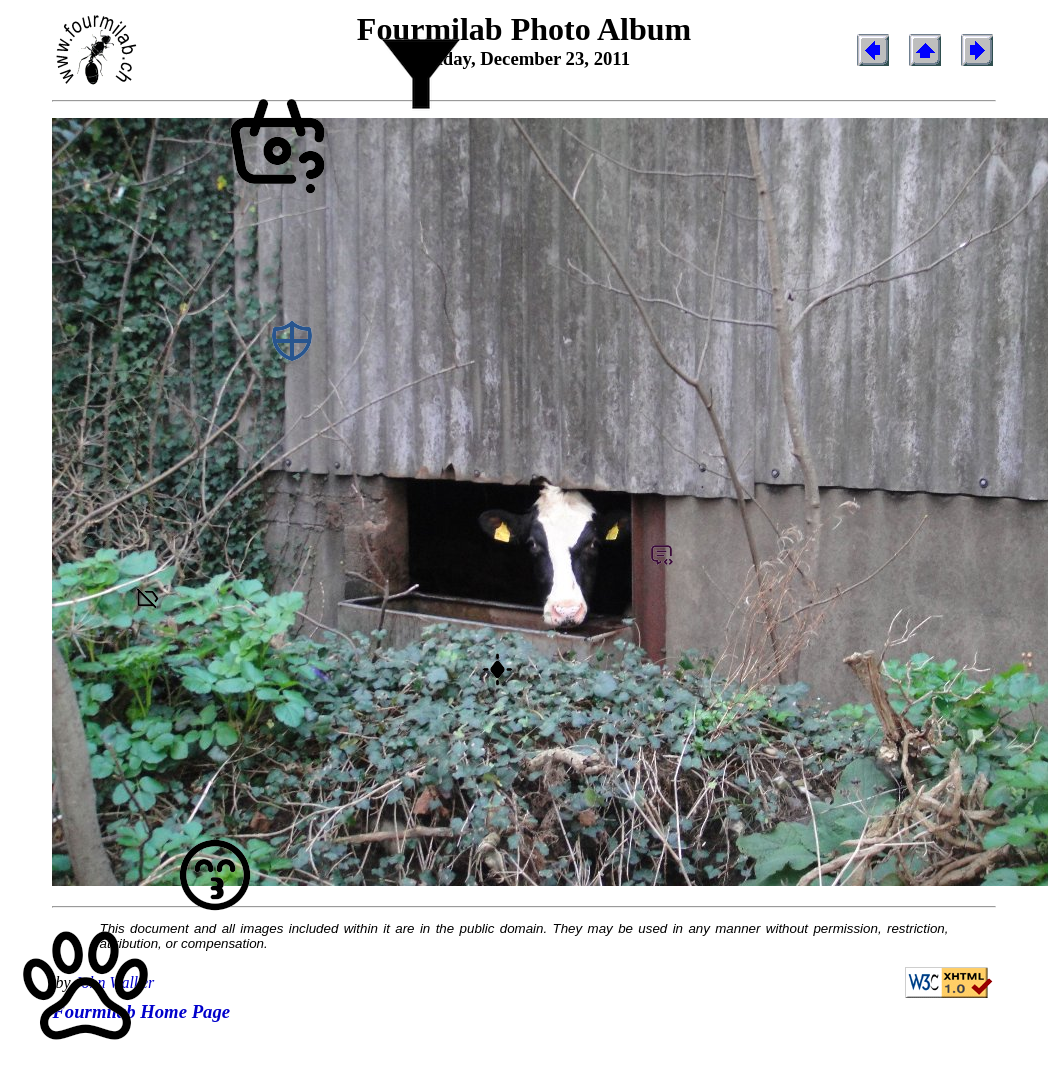  What do you see at coordinates (147, 598) in the screenshot?
I see `remove a label or tag` at bounding box center [147, 598].